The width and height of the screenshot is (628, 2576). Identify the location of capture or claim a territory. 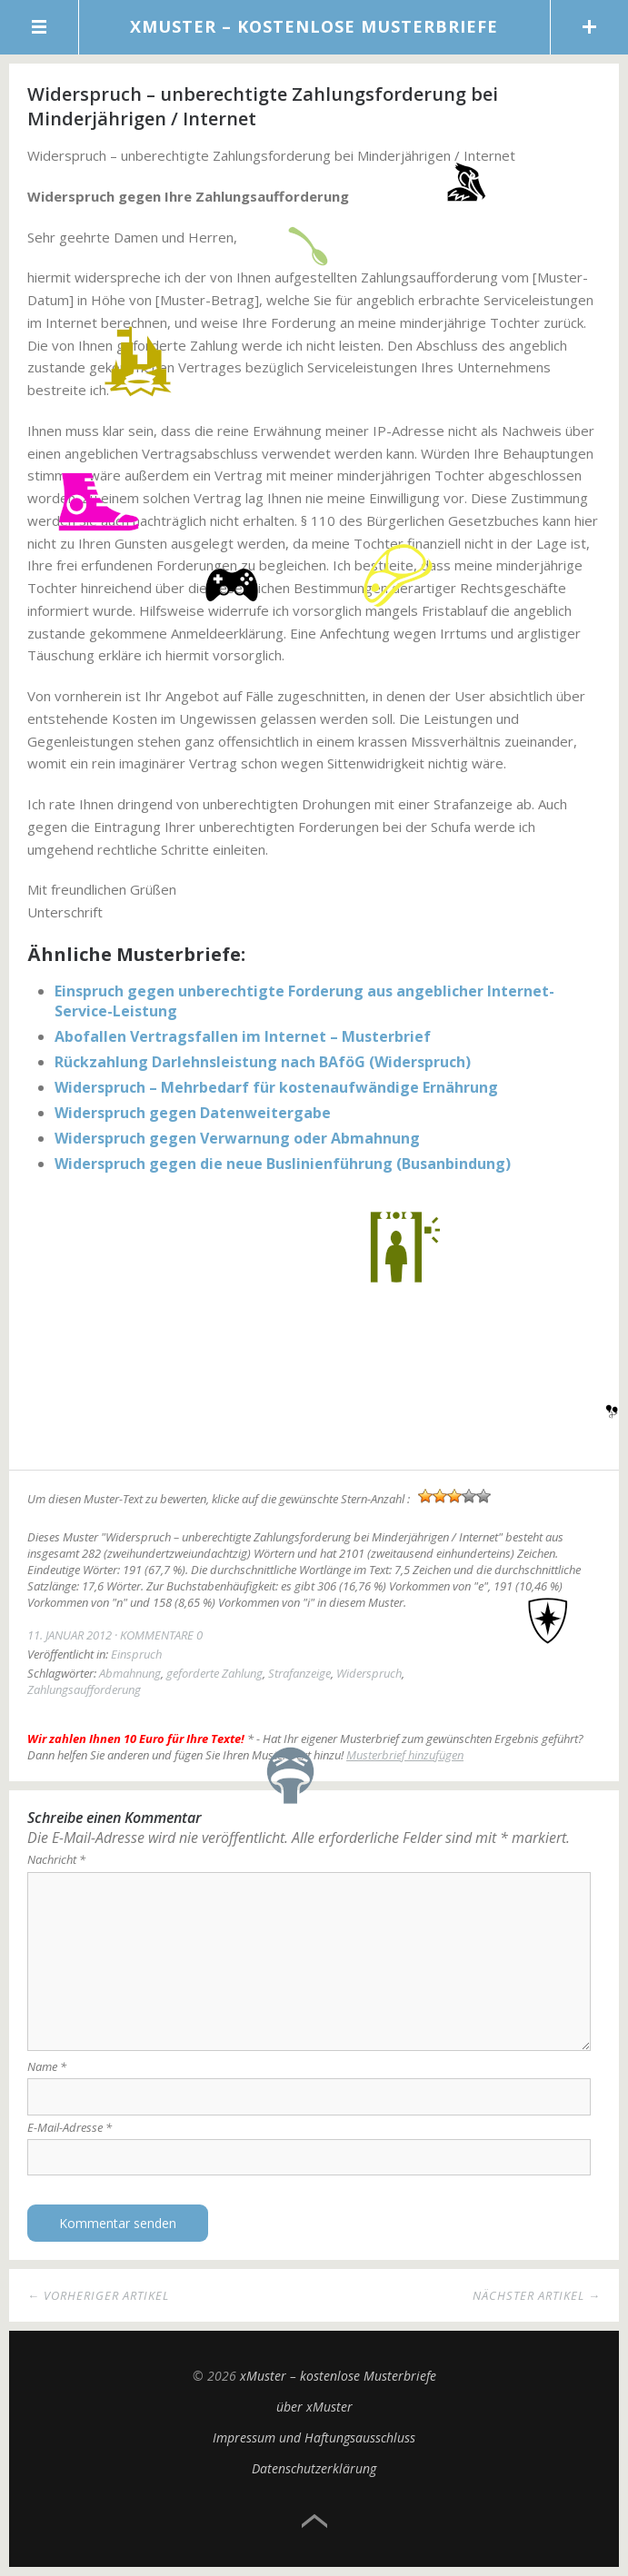
(138, 362).